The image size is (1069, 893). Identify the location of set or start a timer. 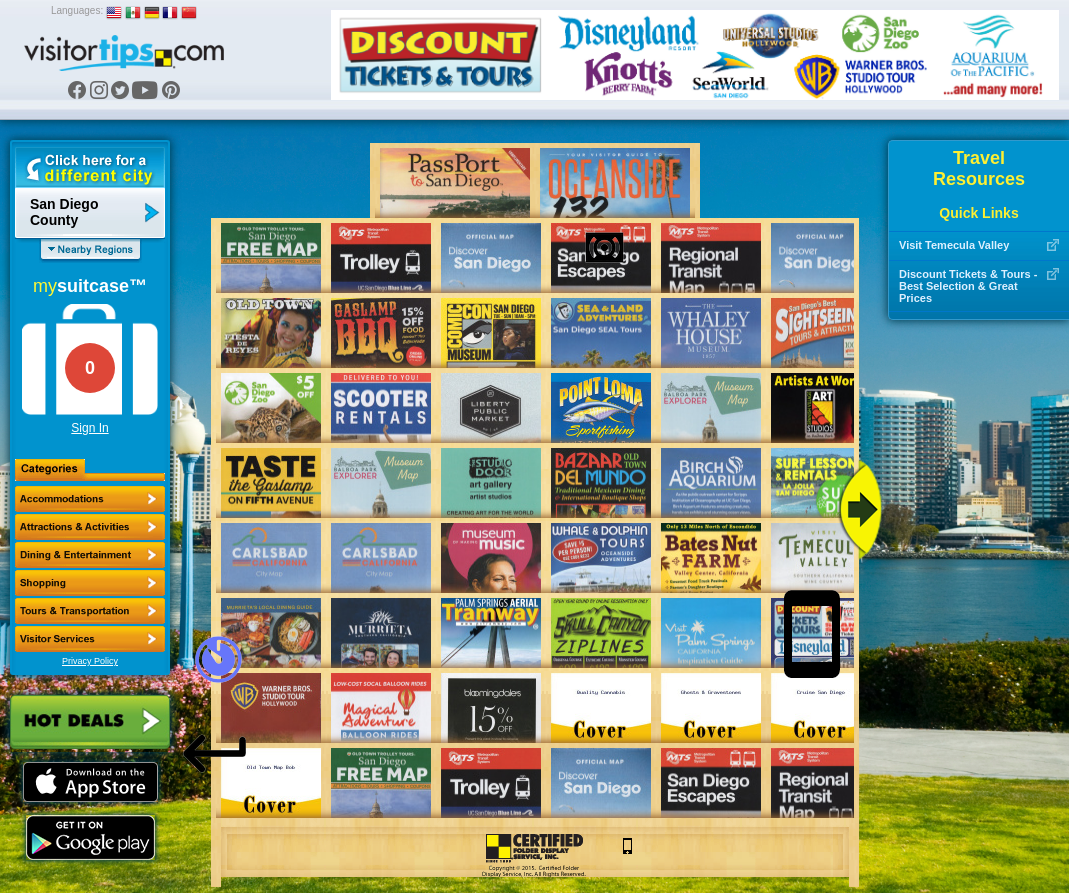
(218, 659).